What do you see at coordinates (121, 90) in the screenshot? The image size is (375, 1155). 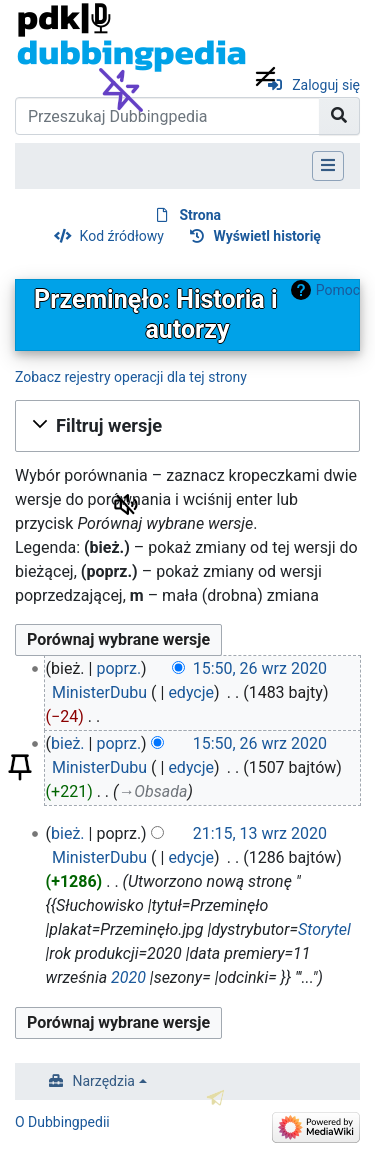 I see `disable flash or lightning mode` at bounding box center [121, 90].